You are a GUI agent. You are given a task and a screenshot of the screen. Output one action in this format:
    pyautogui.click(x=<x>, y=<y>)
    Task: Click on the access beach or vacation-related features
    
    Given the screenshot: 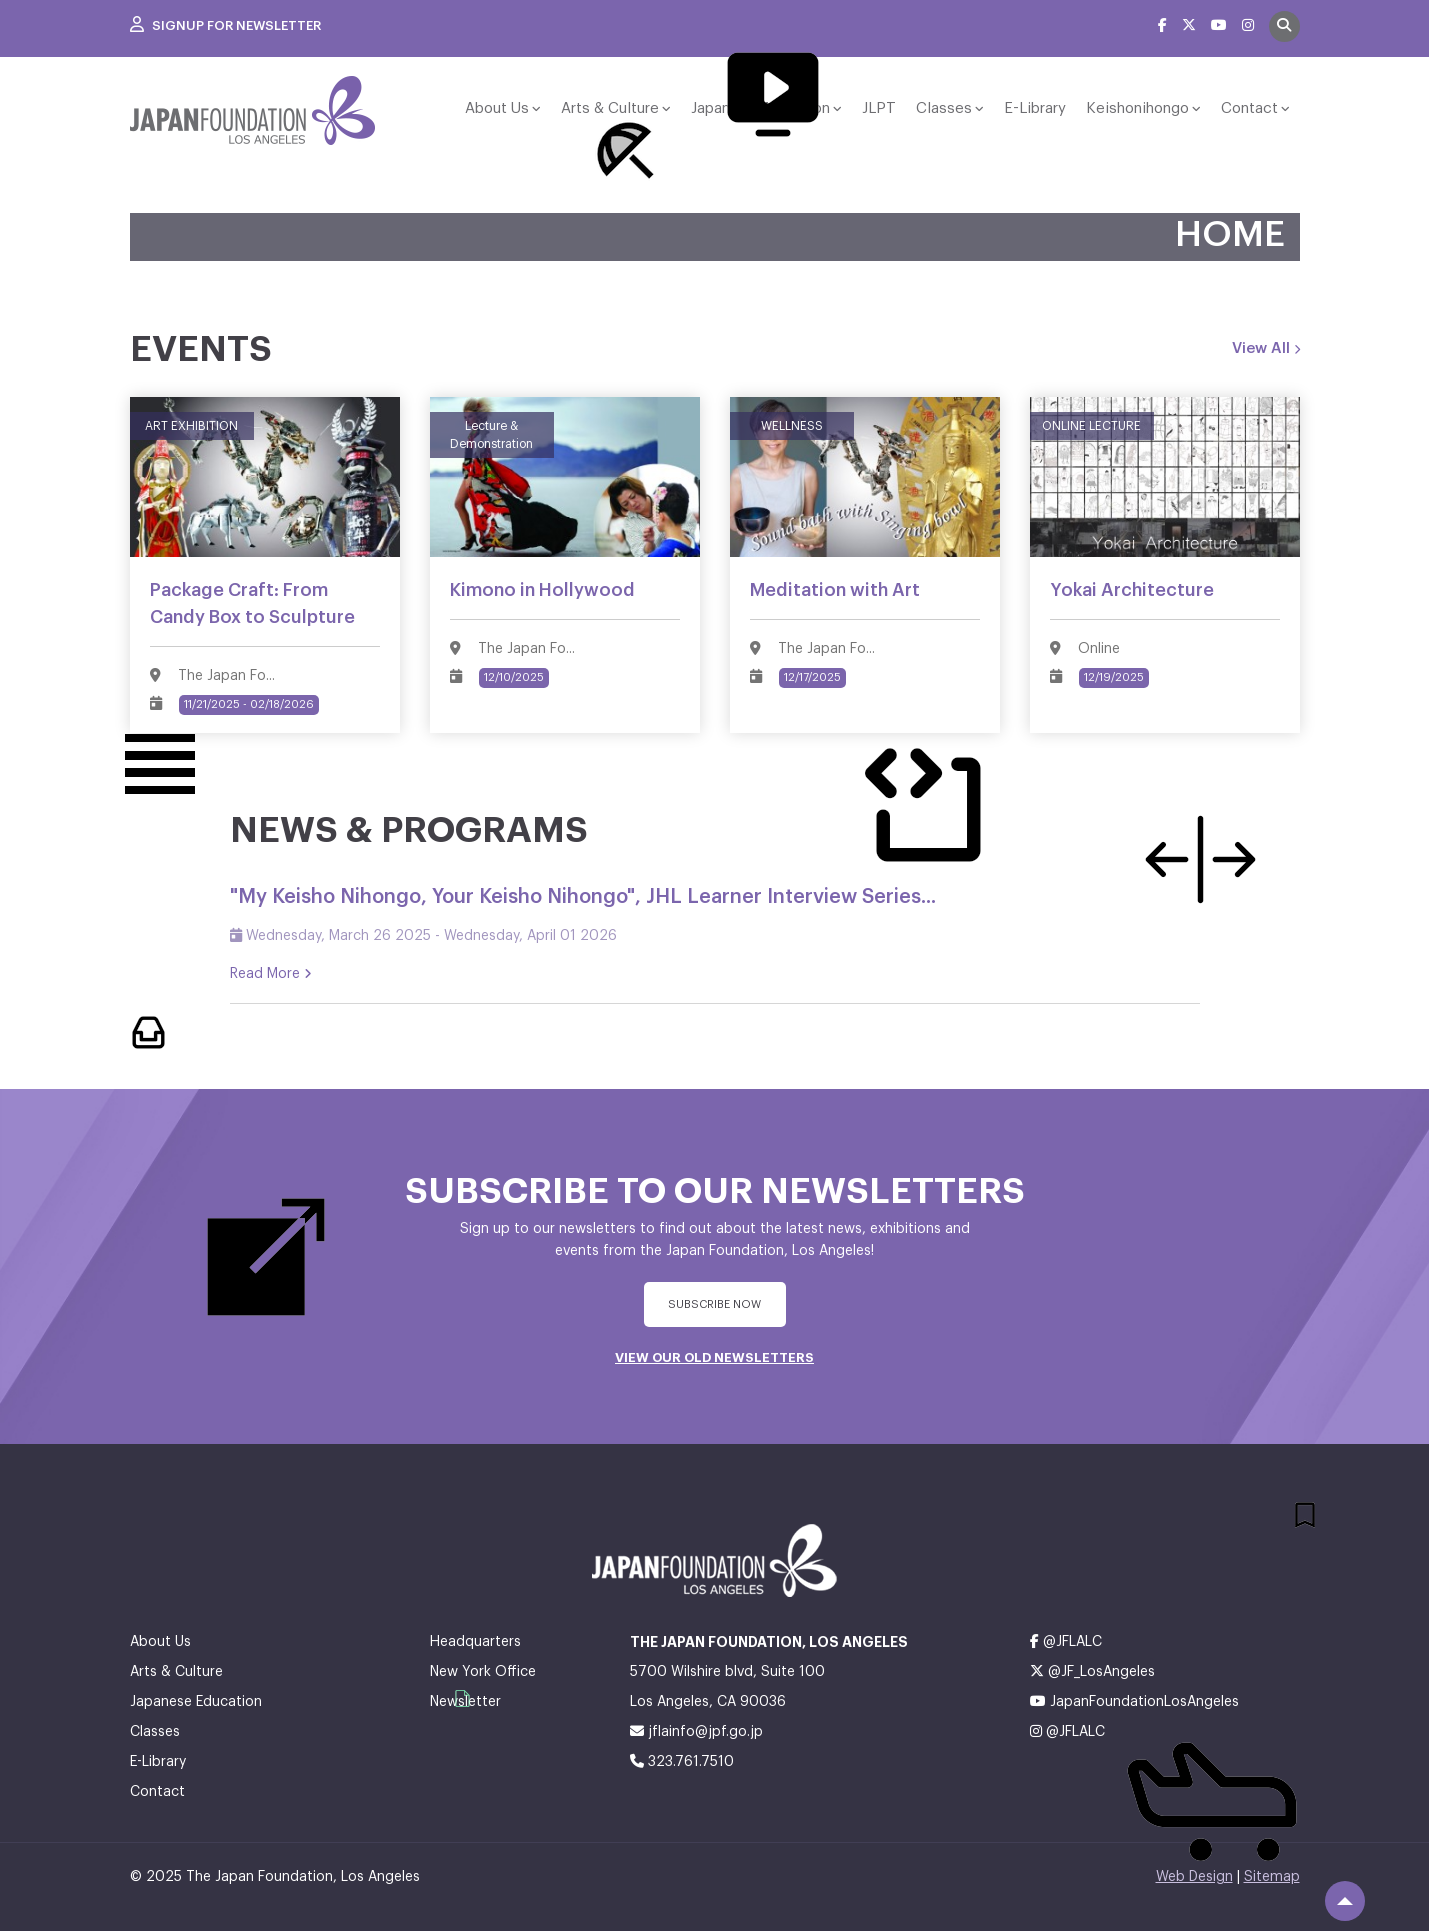 What is the action you would take?
    pyautogui.click(x=625, y=150)
    